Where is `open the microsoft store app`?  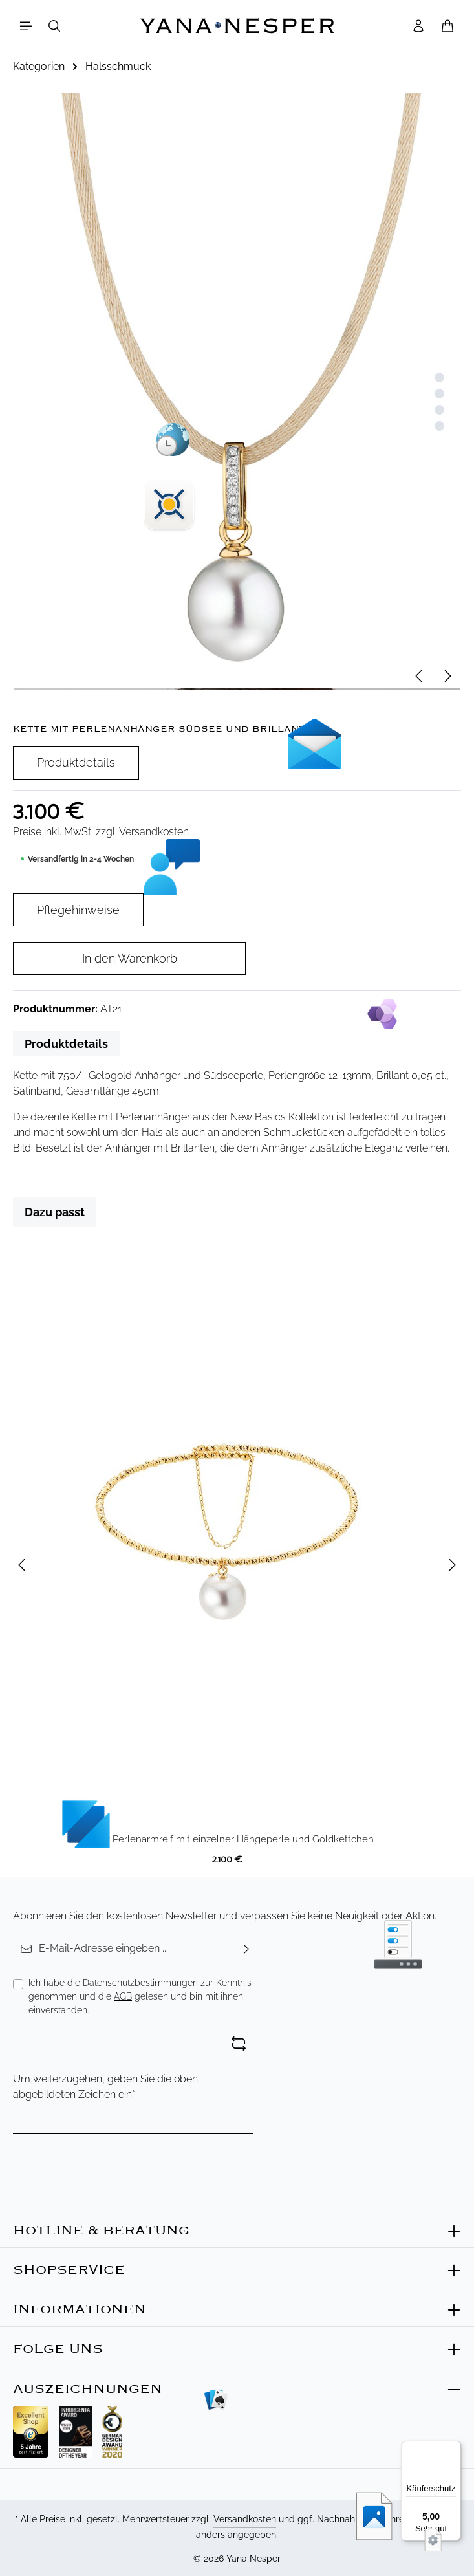 open the microsoft store app is located at coordinates (382, 1014).